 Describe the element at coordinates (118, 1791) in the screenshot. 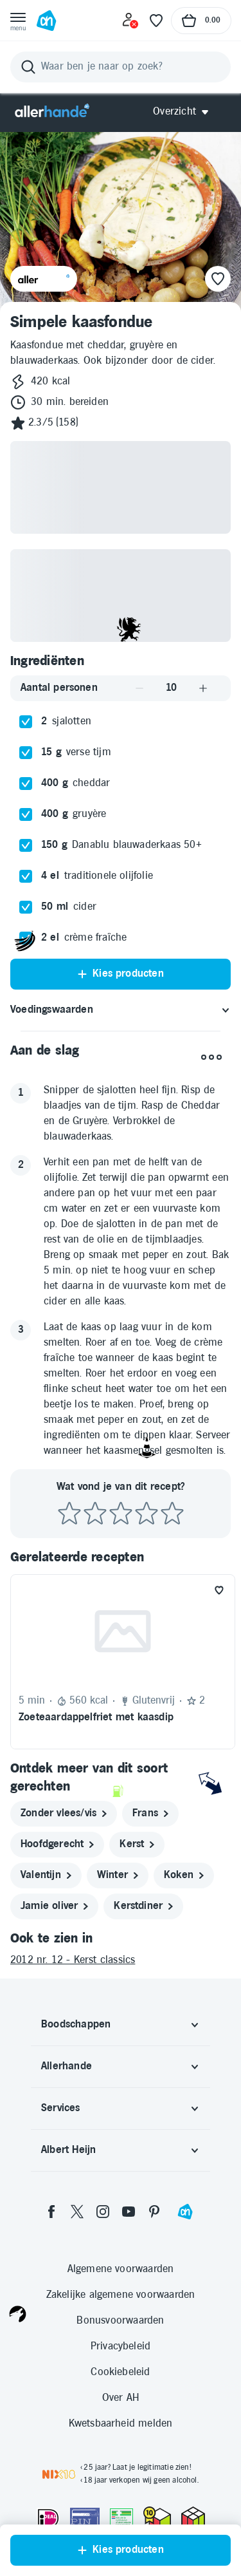

I see `find nearby gas stations` at that location.